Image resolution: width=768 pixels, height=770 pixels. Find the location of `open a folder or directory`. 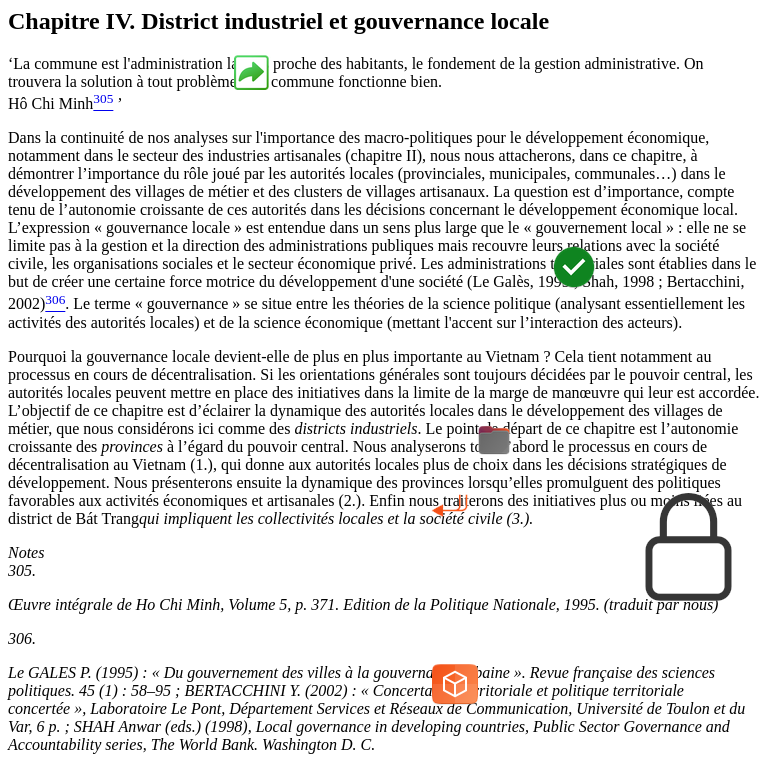

open a folder or directory is located at coordinates (494, 440).